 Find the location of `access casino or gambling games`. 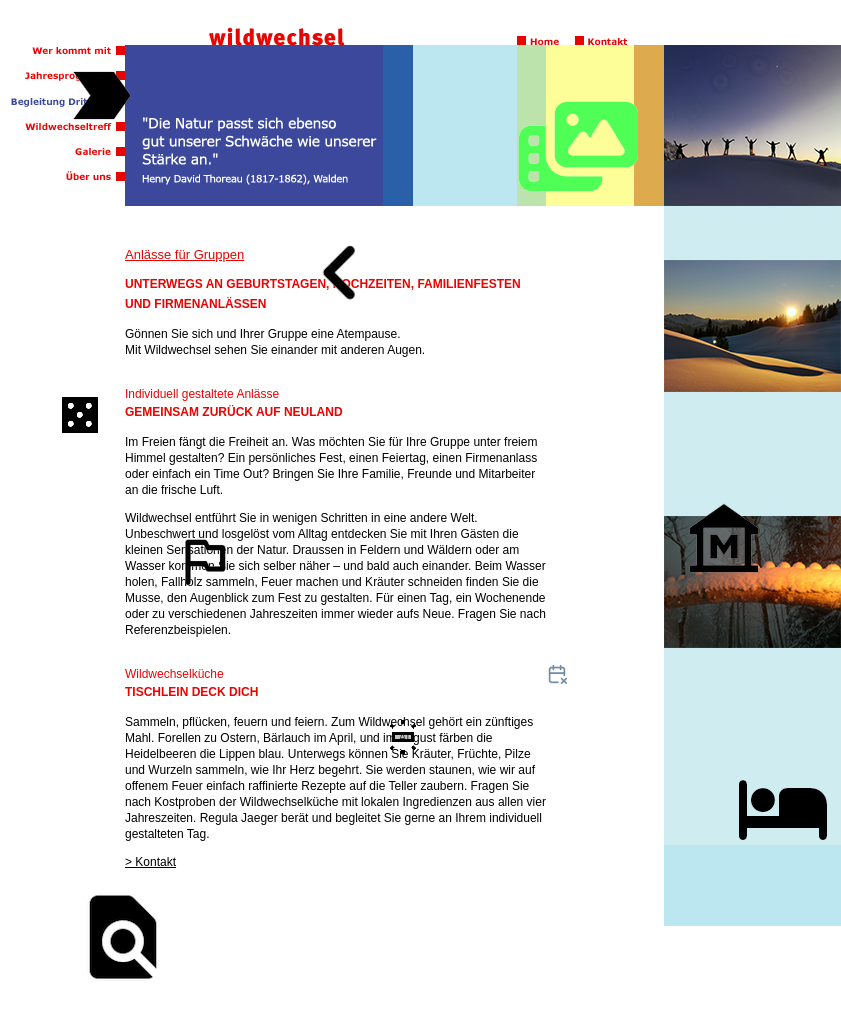

access casino or gambling games is located at coordinates (80, 415).